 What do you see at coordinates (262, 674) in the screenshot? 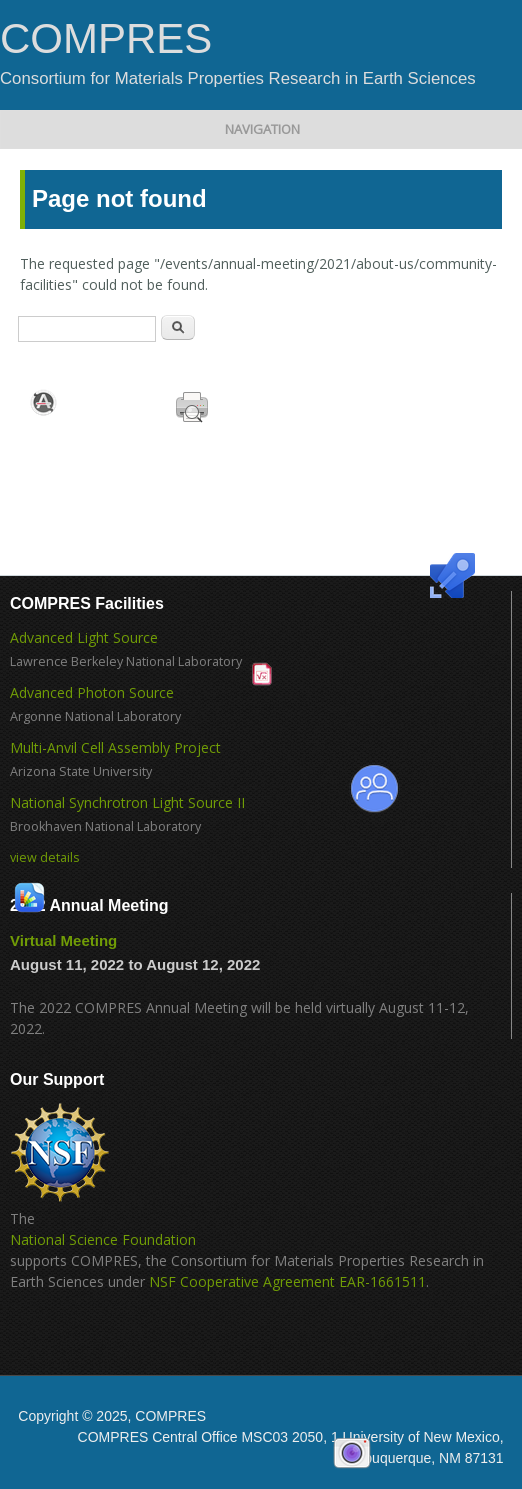
I see `open an opendocument formula file` at bounding box center [262, 674].